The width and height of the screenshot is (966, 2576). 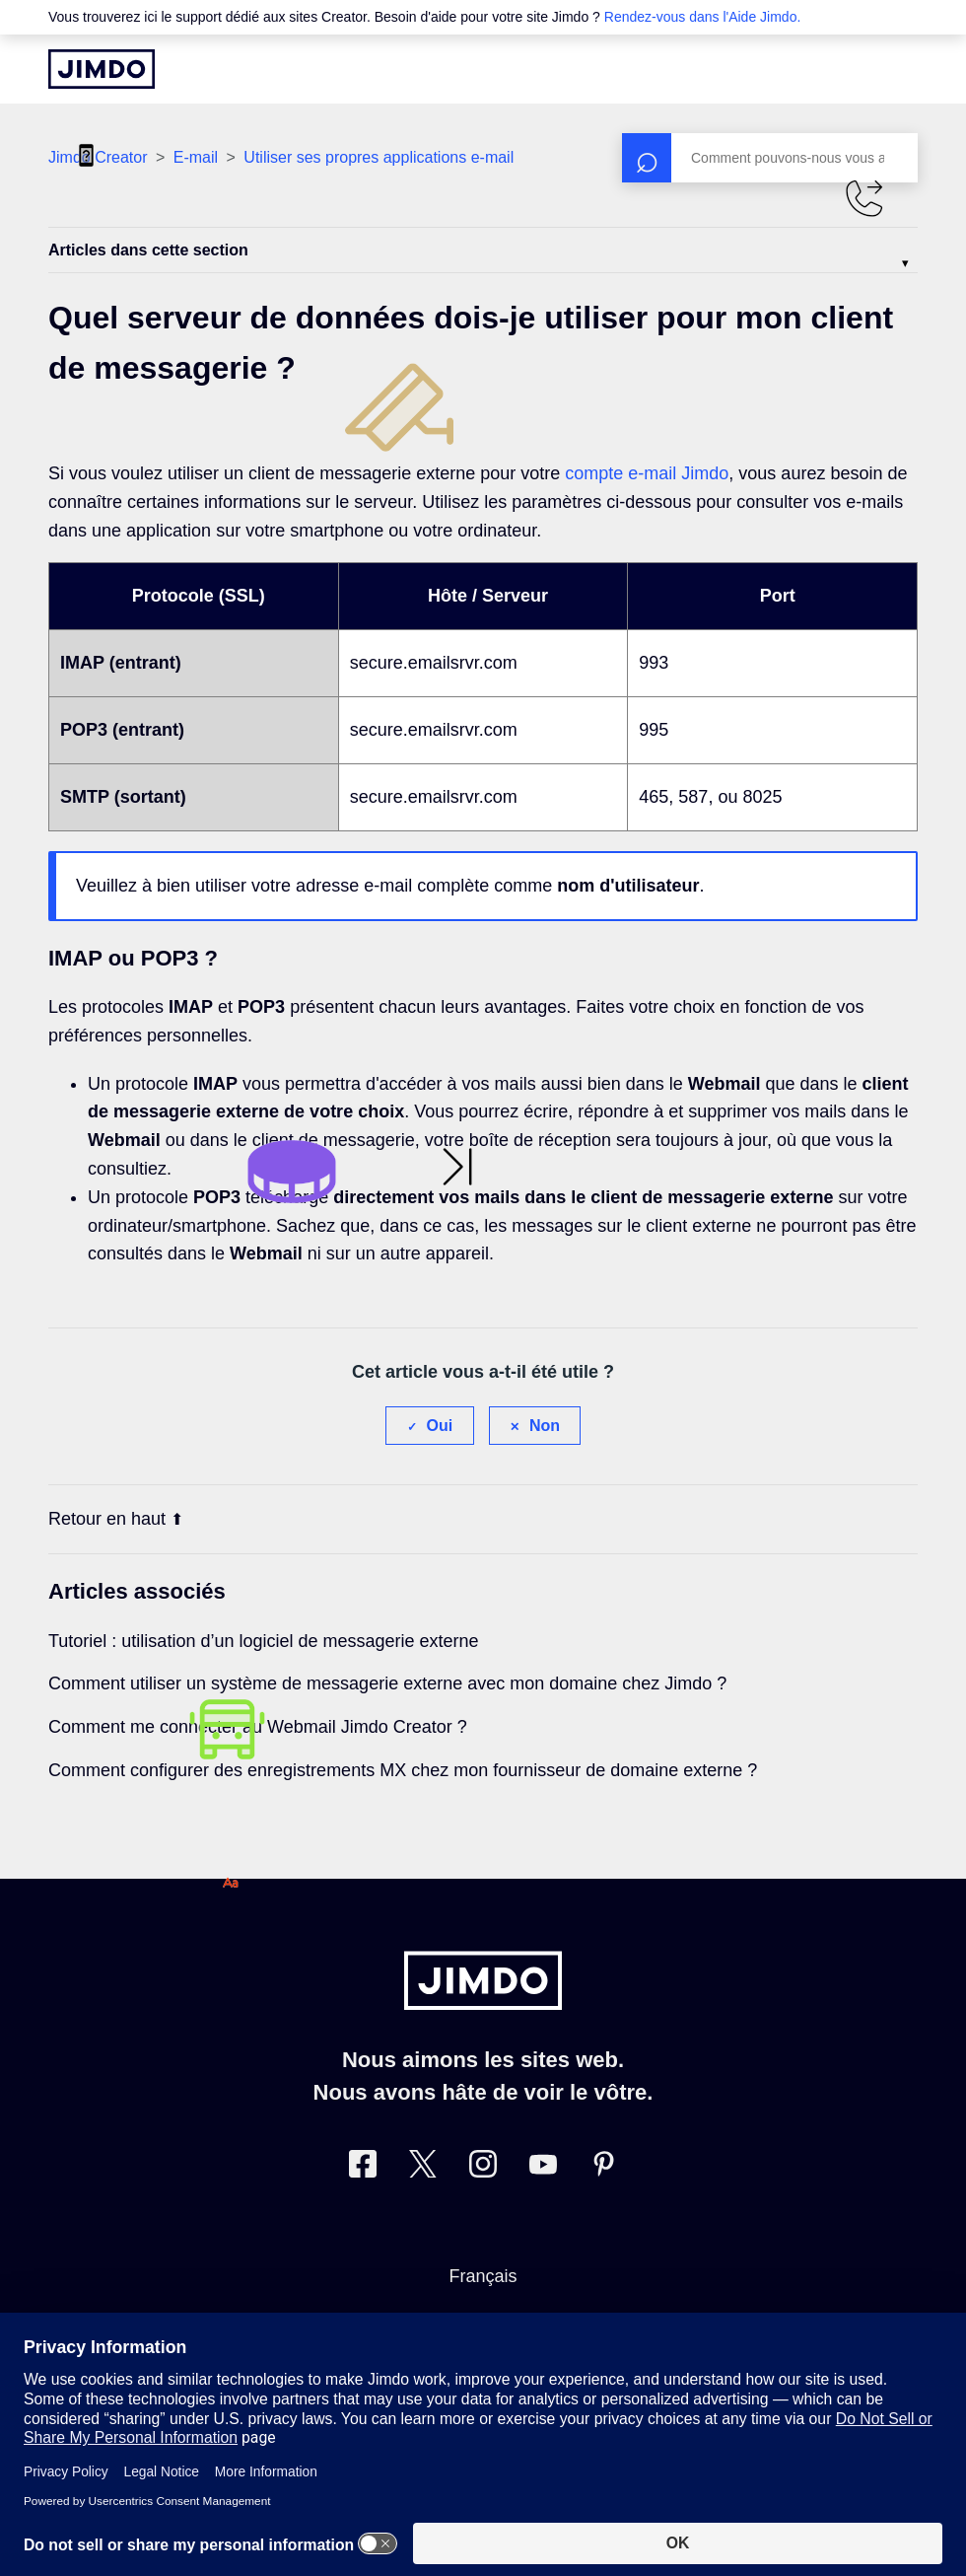 What do you see at coordinates (399, 414) in the screenshot?
I see `access security camera settings` at bounding box center [399, 414].